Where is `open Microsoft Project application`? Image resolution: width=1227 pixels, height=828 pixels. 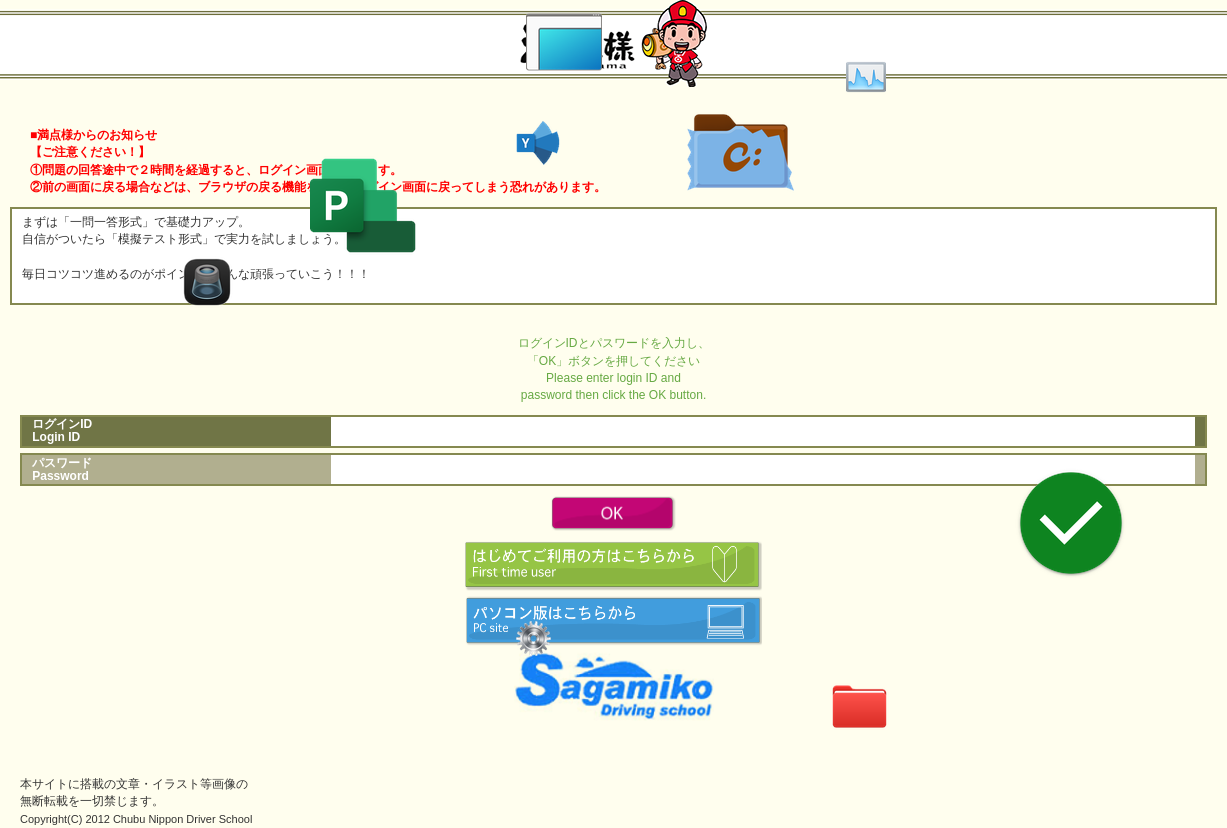 open Microsoft Project application is located at coordinates (363, 205).